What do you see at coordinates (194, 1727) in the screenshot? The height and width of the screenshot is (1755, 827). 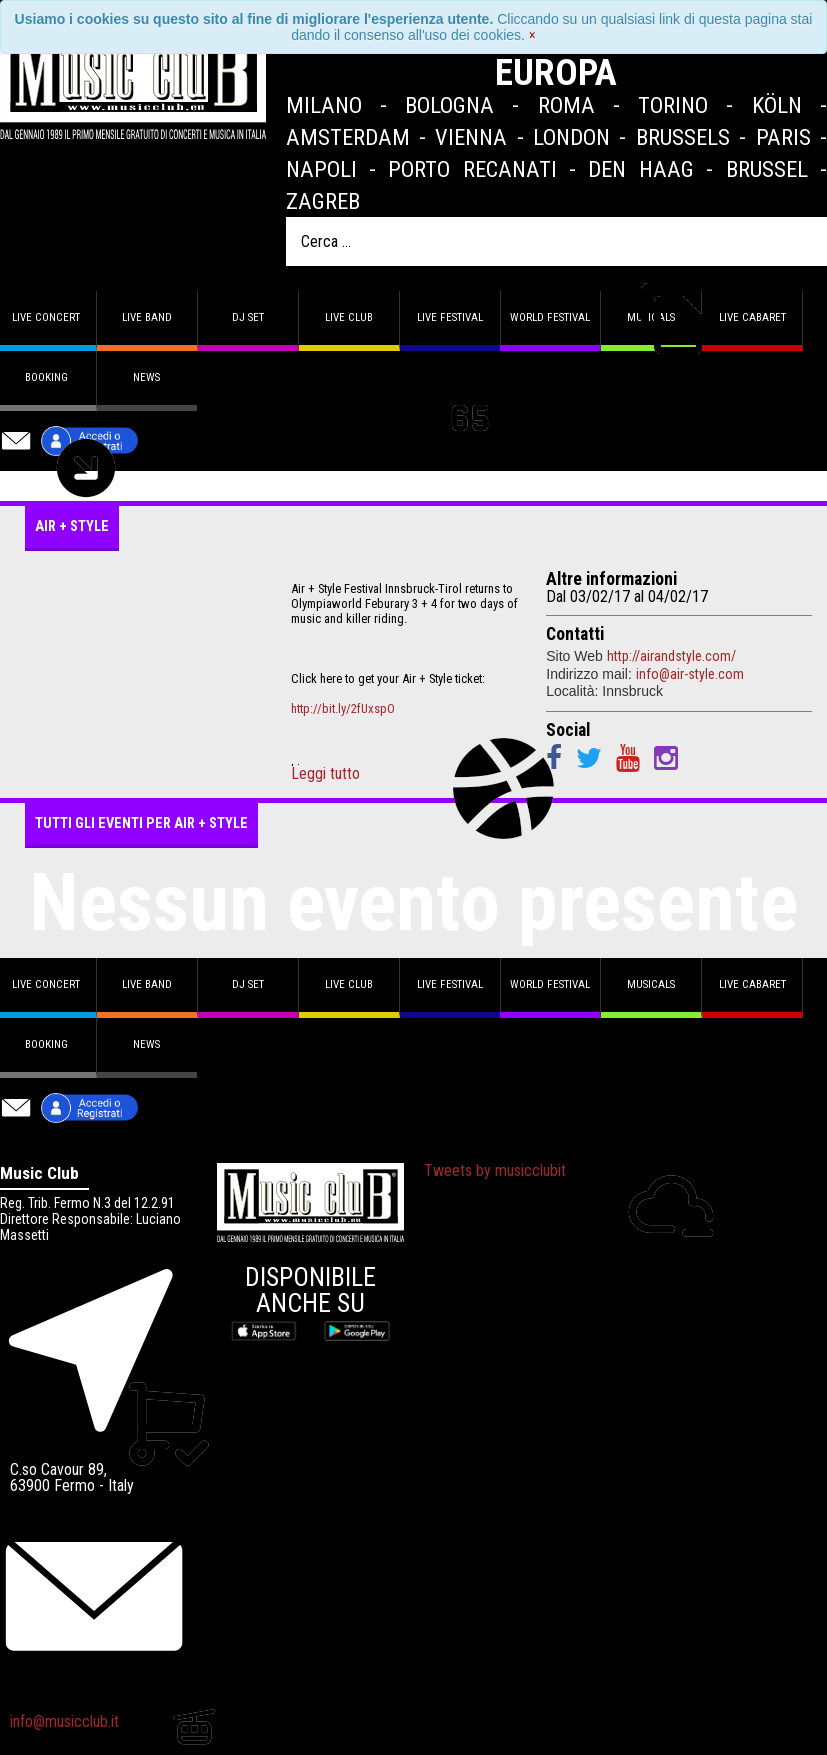 I see `access cable car or aerial tramway transit options` at bounding box center [194, 1727].